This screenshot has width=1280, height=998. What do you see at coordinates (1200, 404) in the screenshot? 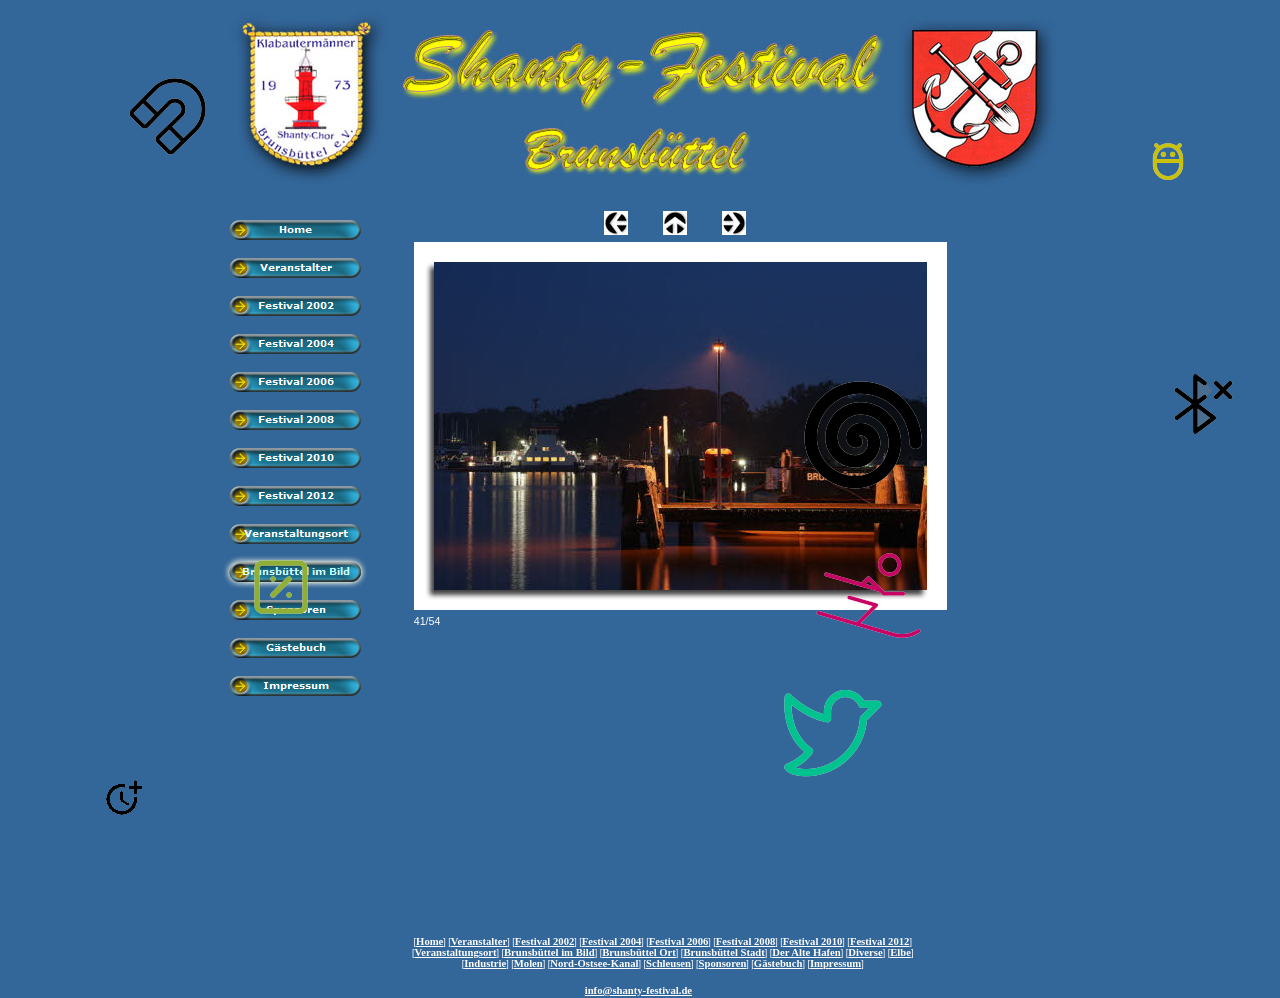
I see `bluetooth is disabled or turned off` at bounding box center [1200, 404].